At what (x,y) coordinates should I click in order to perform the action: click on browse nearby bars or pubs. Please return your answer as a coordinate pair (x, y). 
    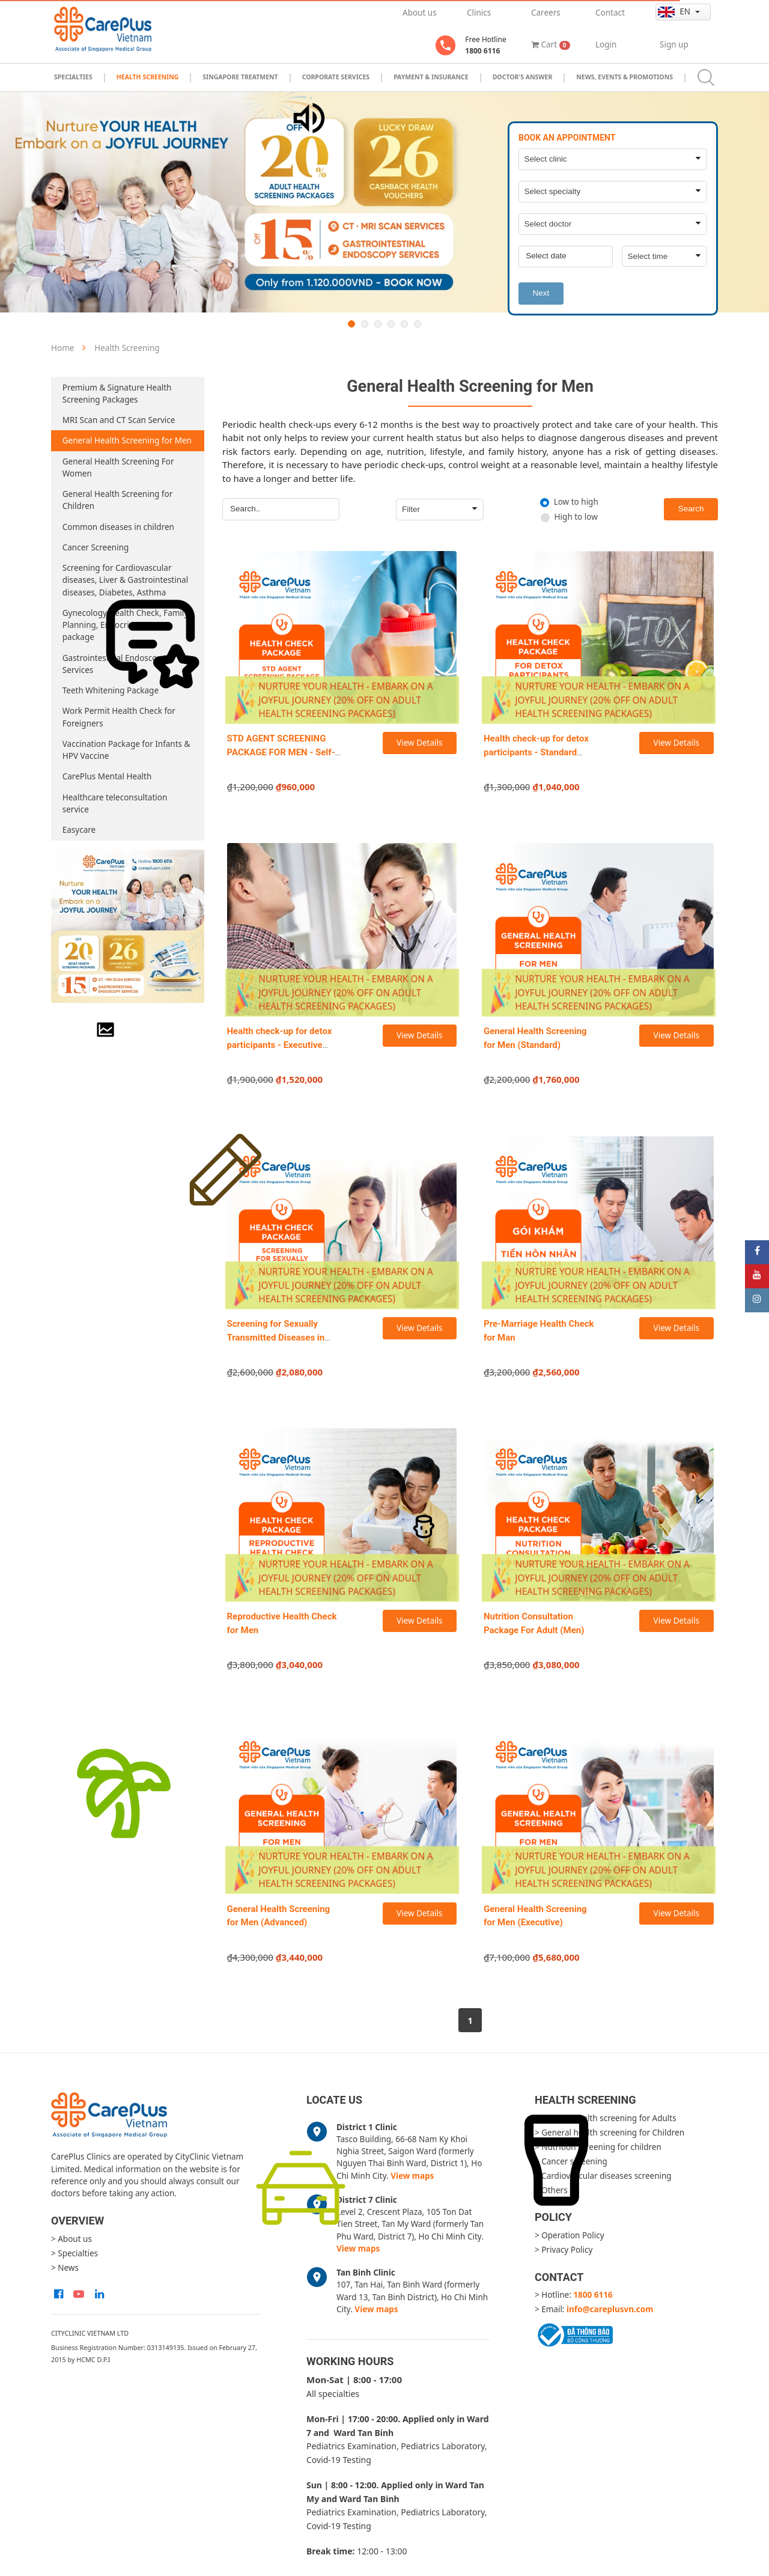
    Looking at the image, I should click on (556, 2160).